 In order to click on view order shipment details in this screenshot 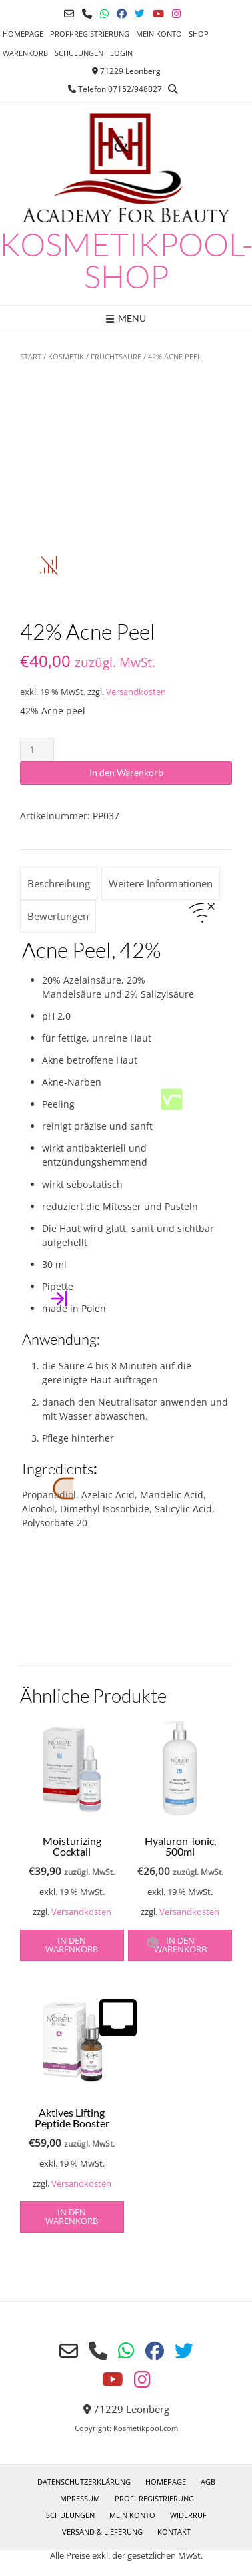, I will do `click(153, 1942)`.